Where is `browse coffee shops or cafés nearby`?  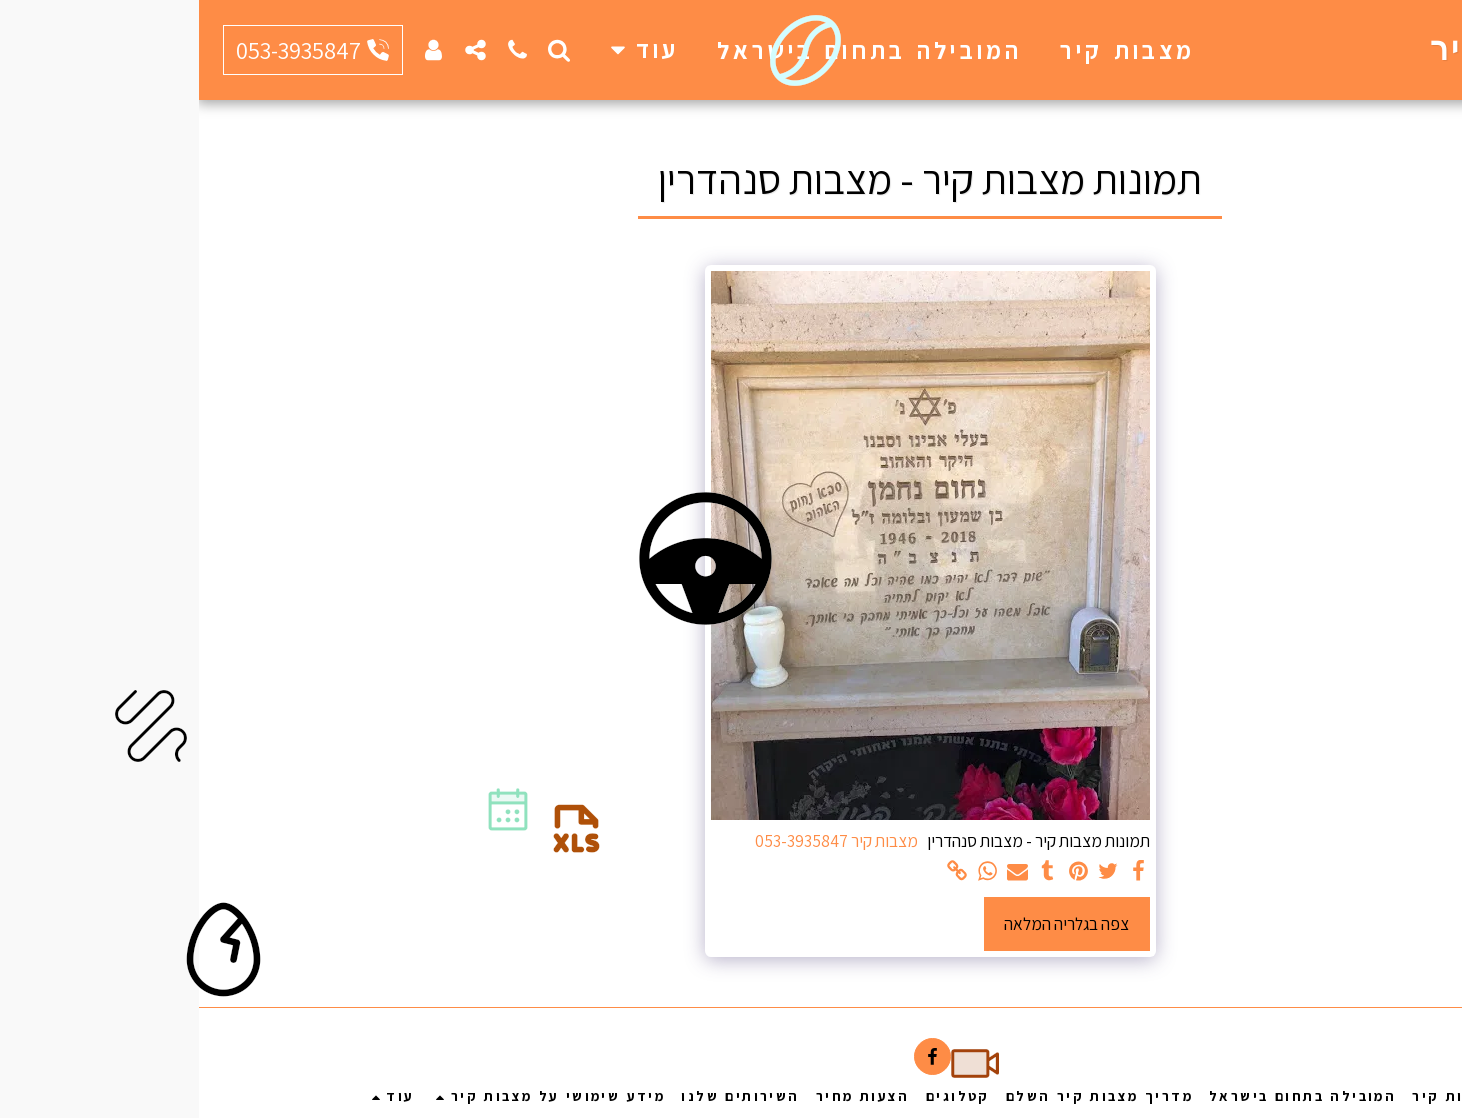 browse coffee shops or cafés nearby is located at coordinates (805, 50).